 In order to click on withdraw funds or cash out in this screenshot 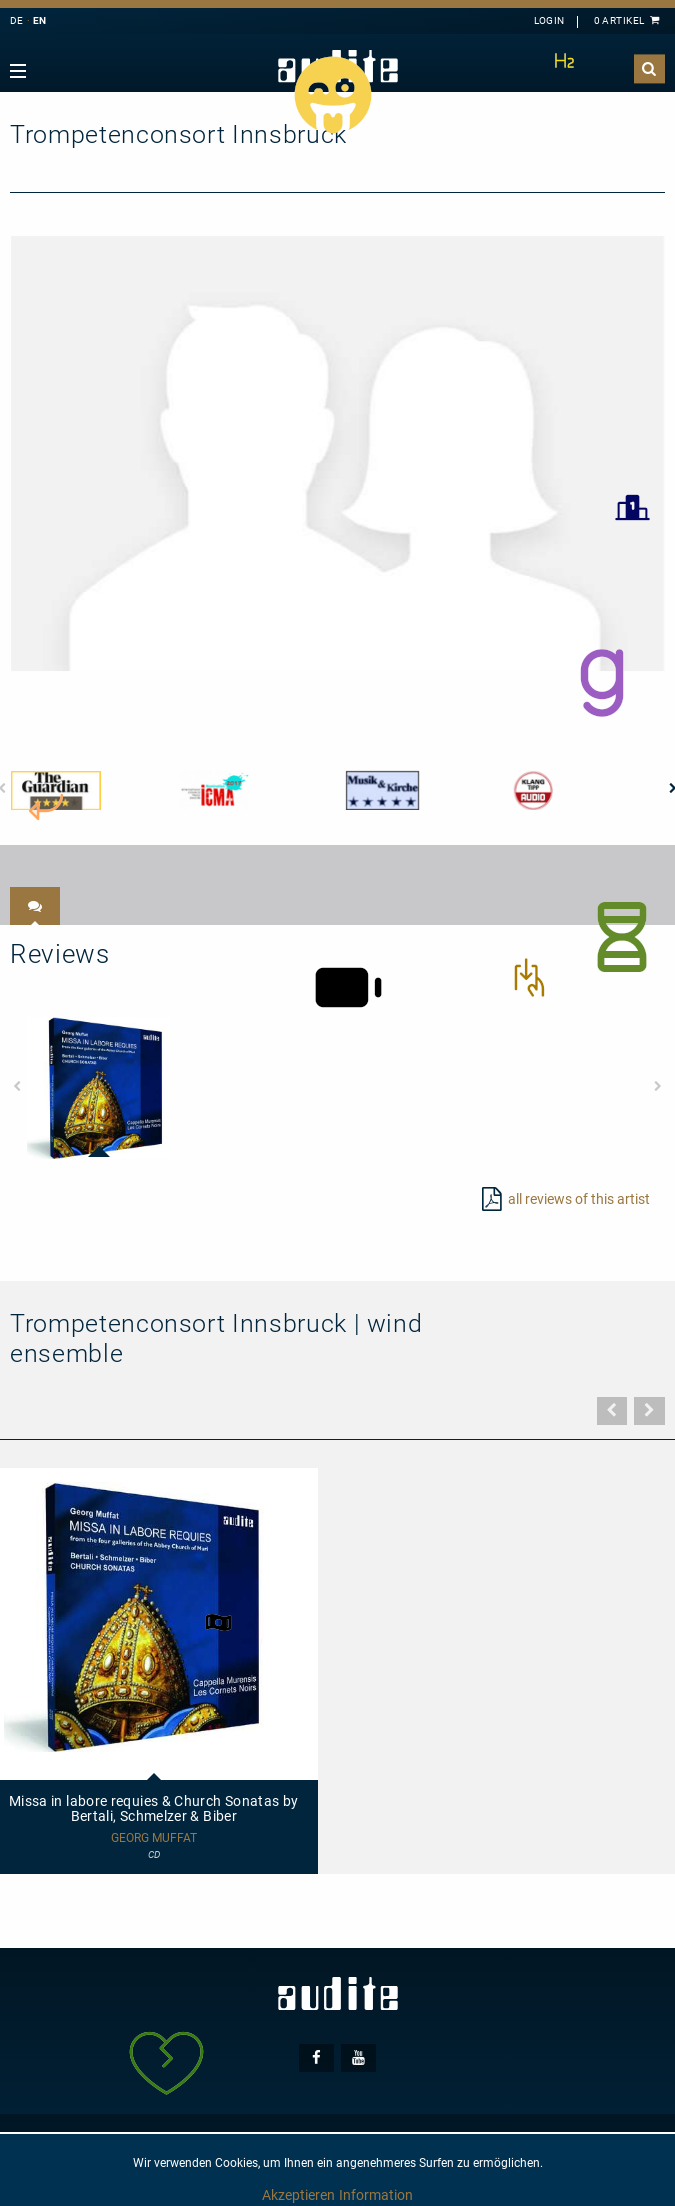, I will do `click(527, 977)`.